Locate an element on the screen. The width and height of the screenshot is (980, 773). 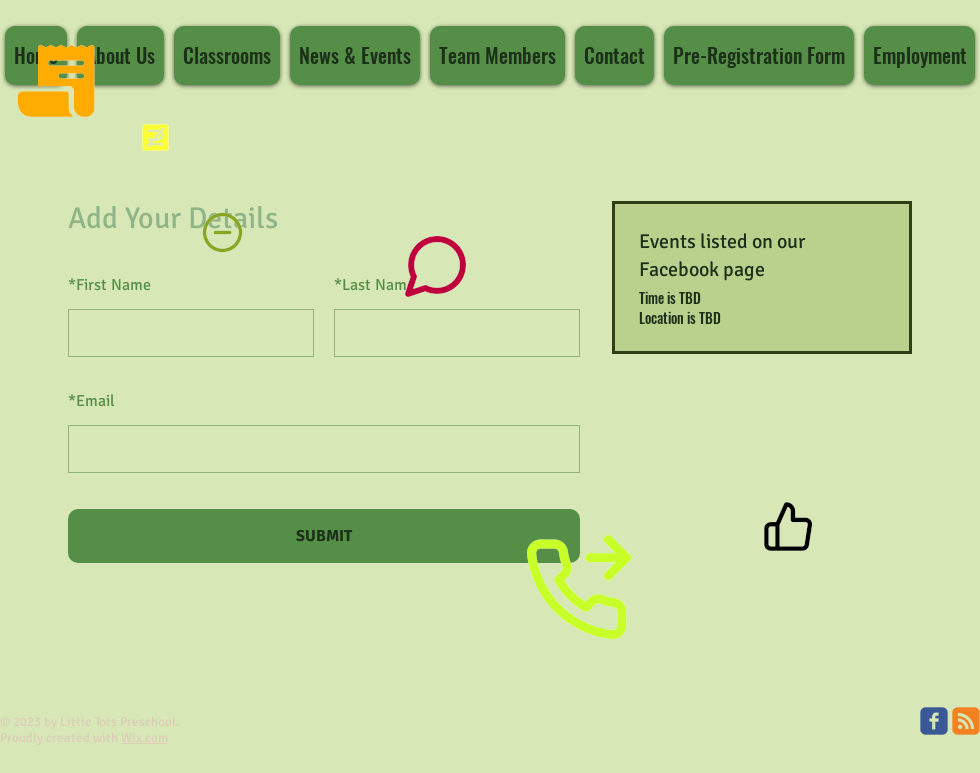
open messaging or chat is located at coordinates (435, 266).